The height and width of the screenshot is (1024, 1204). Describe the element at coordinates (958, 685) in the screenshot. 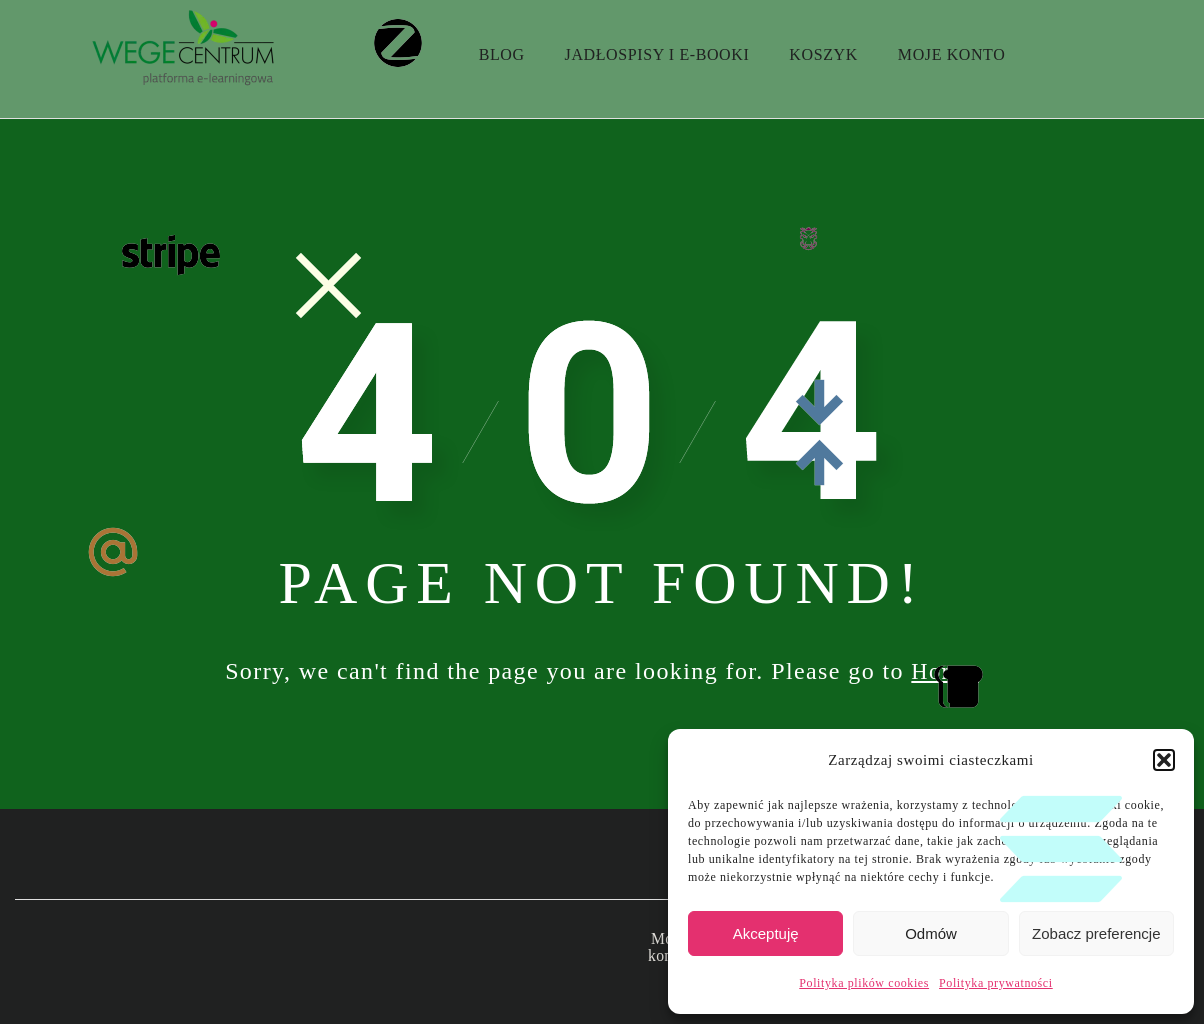

I see `browse bakery or bread products` at that location.